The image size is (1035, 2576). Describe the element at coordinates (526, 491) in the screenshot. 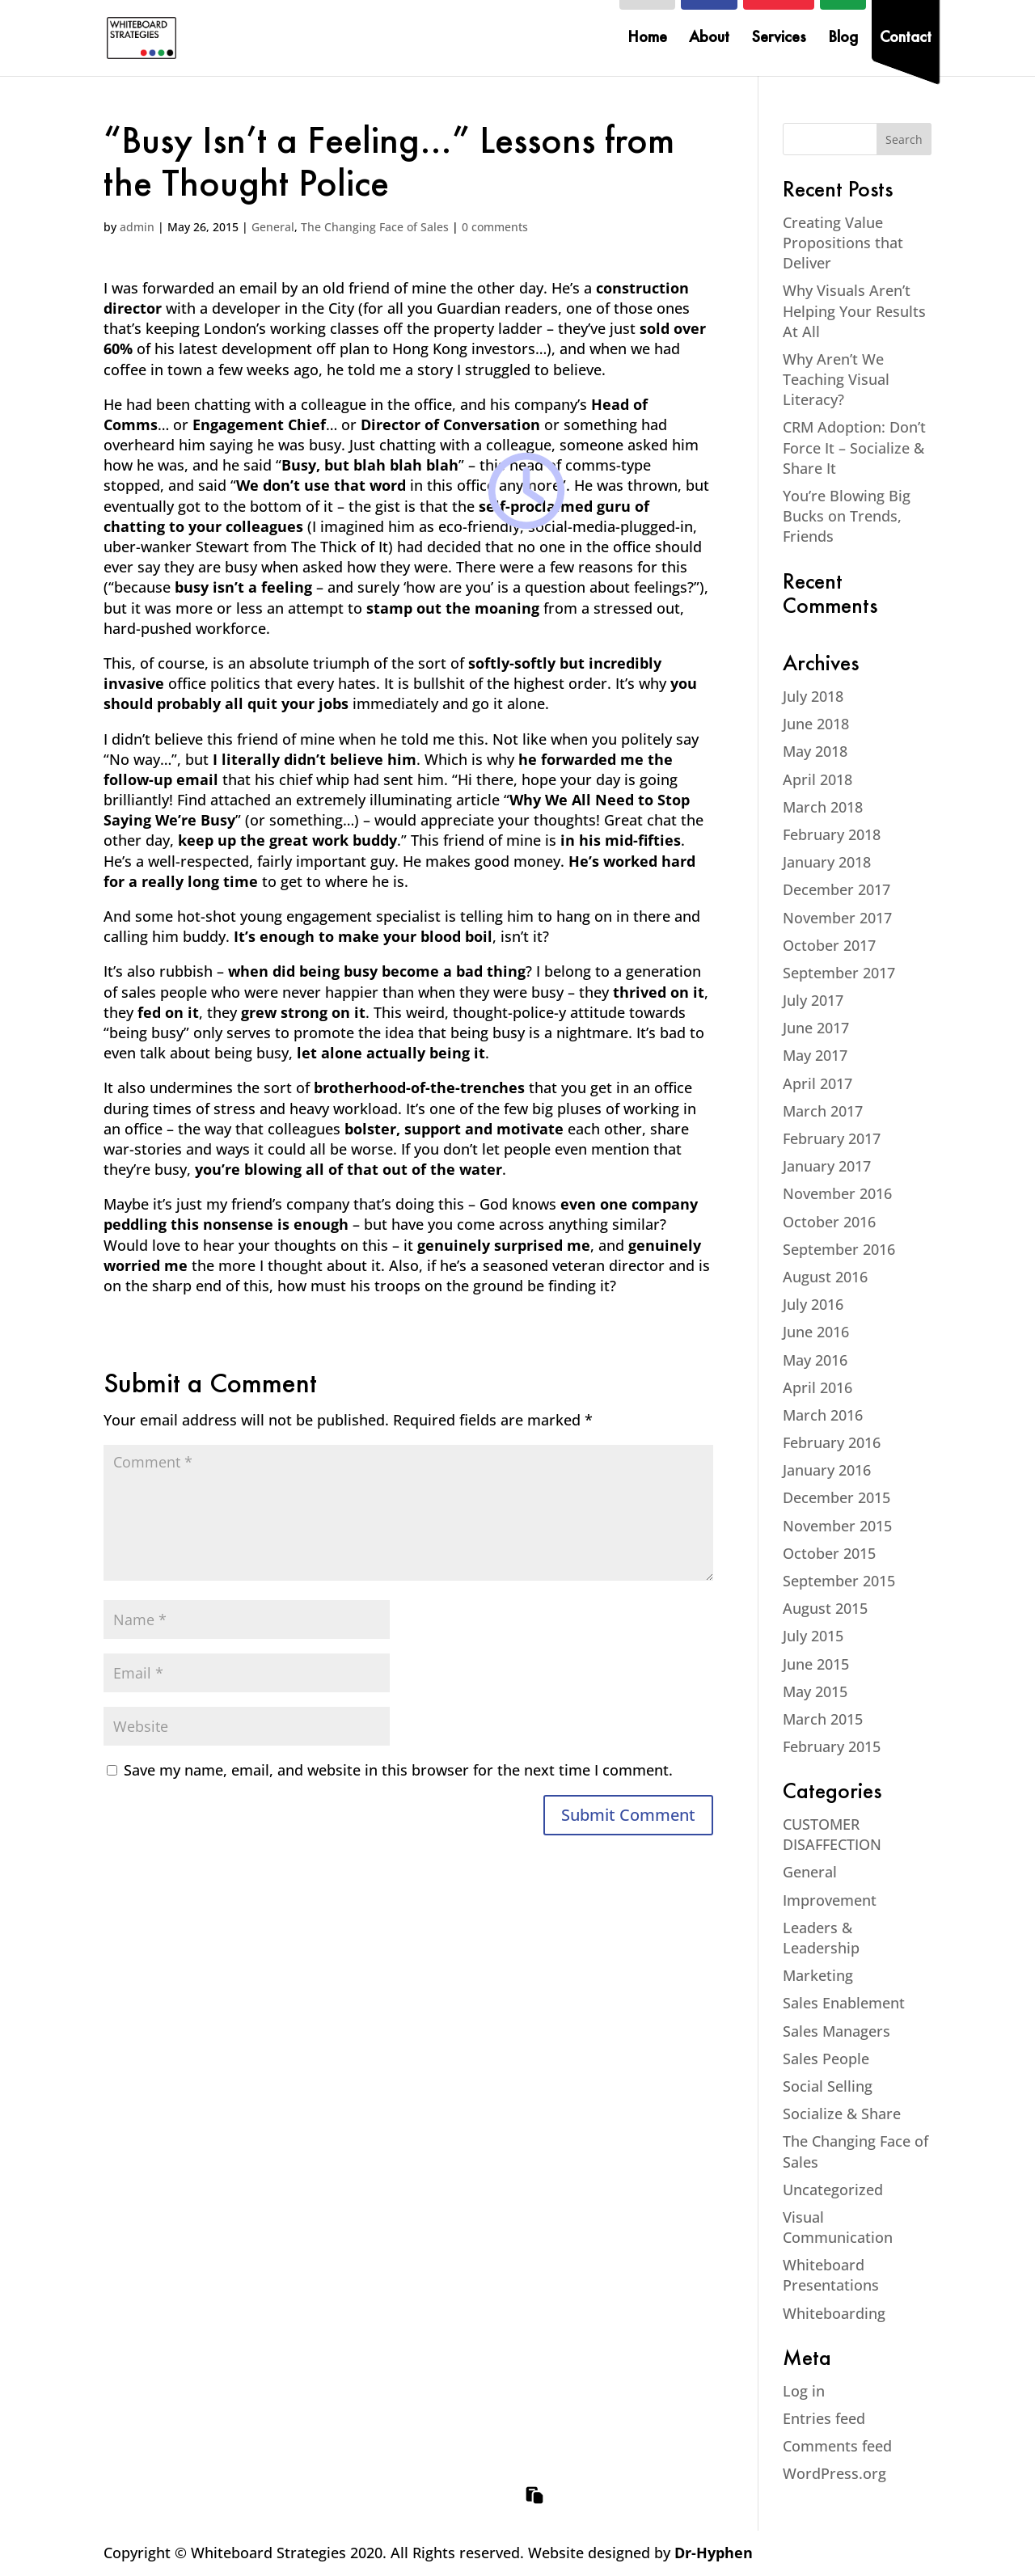

I see `view time or clock settings` at that location.